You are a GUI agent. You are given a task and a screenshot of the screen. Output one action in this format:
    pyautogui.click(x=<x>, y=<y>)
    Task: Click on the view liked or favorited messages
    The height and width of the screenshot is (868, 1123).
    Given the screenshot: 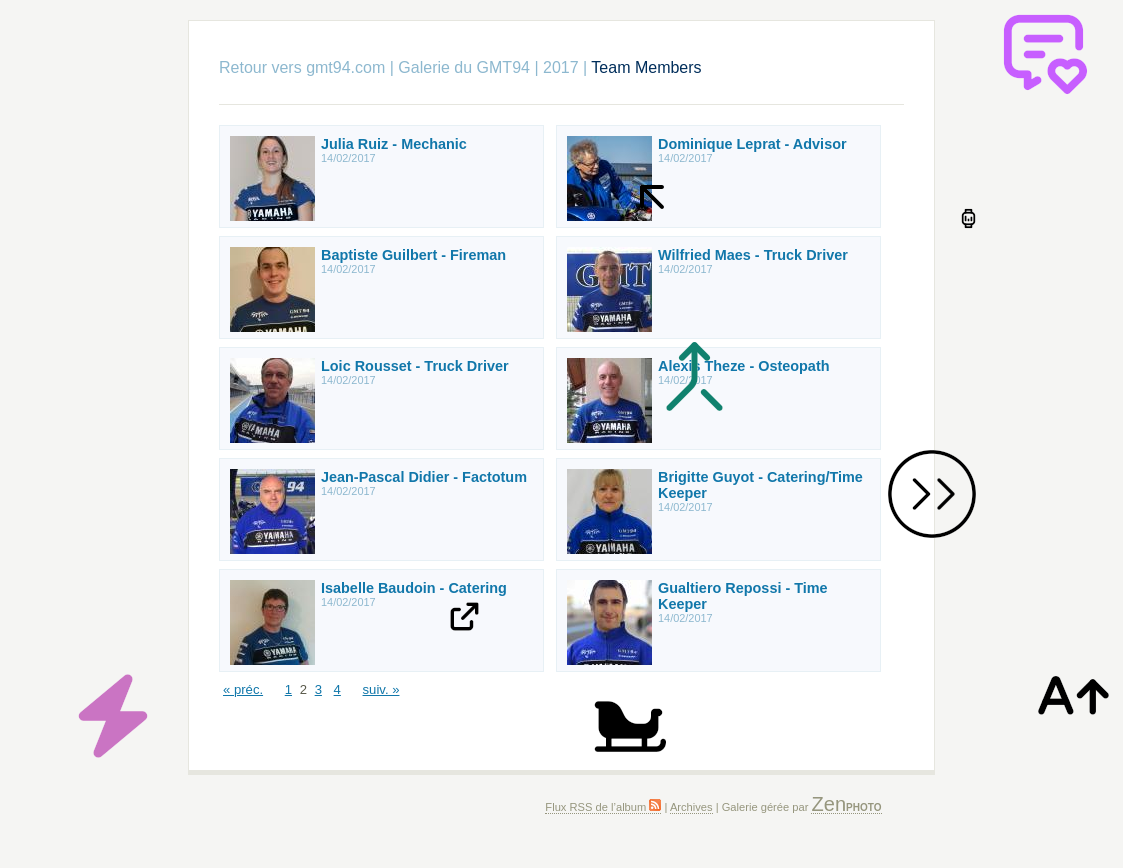 What is the action you would take?
    pyautogui.click(x=1043, y=50)
    